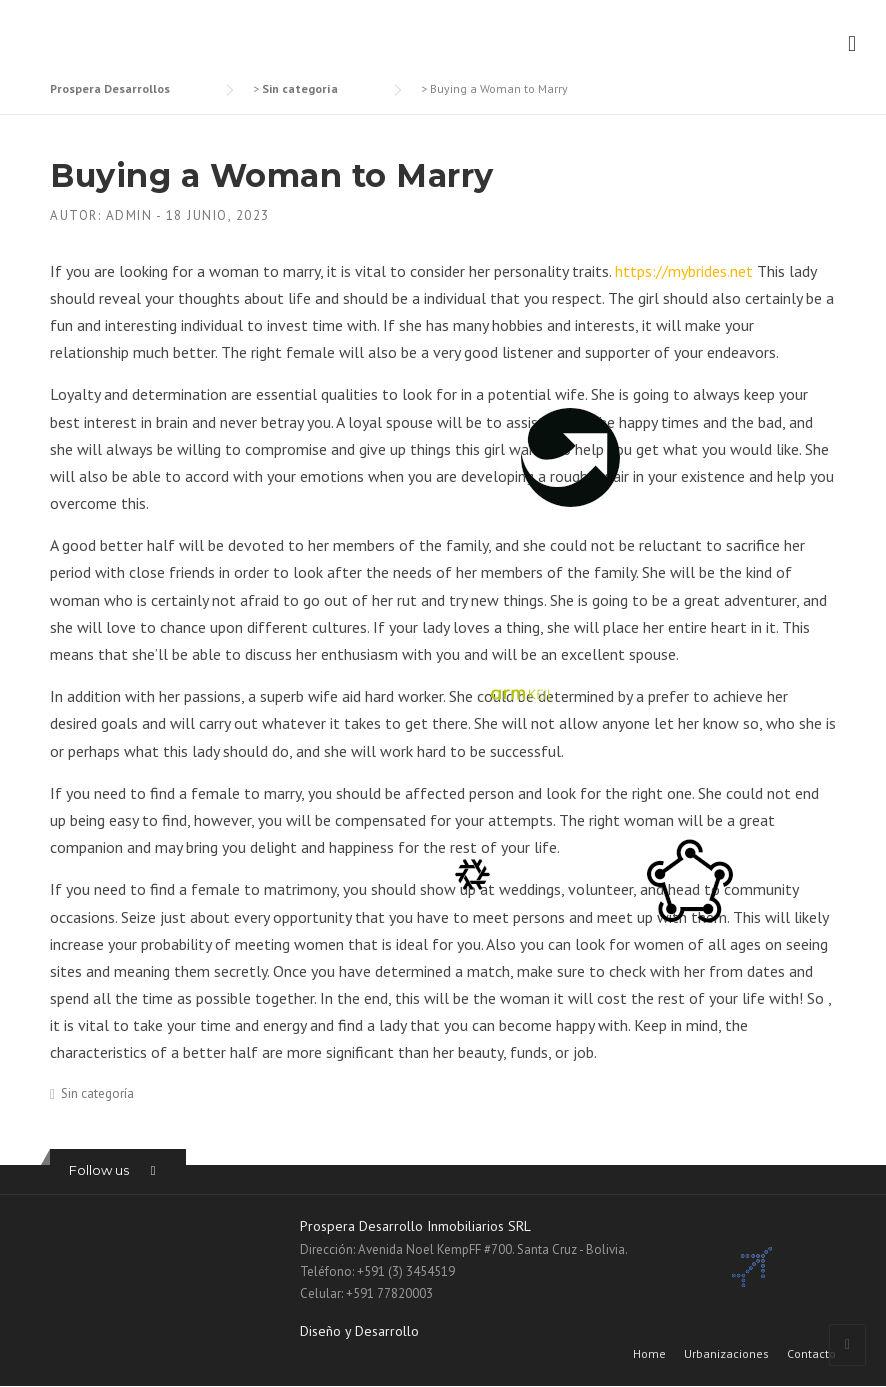  What do you see at coordinates (472, 874) in the screenshot?
I see `NixOS Linux distribution logo` at bounding box center [472, 874].